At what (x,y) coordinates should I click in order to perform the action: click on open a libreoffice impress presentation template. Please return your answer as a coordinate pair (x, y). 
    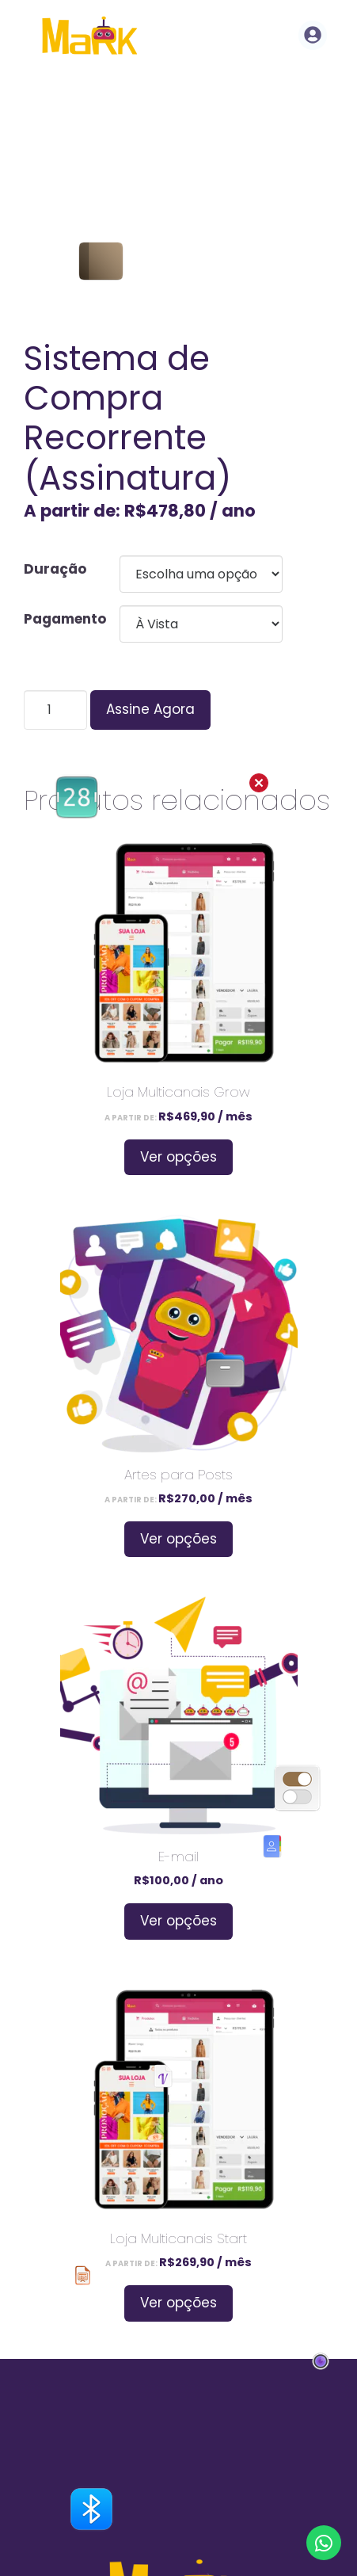
    Looking at the image, I should click on (82, 2275).